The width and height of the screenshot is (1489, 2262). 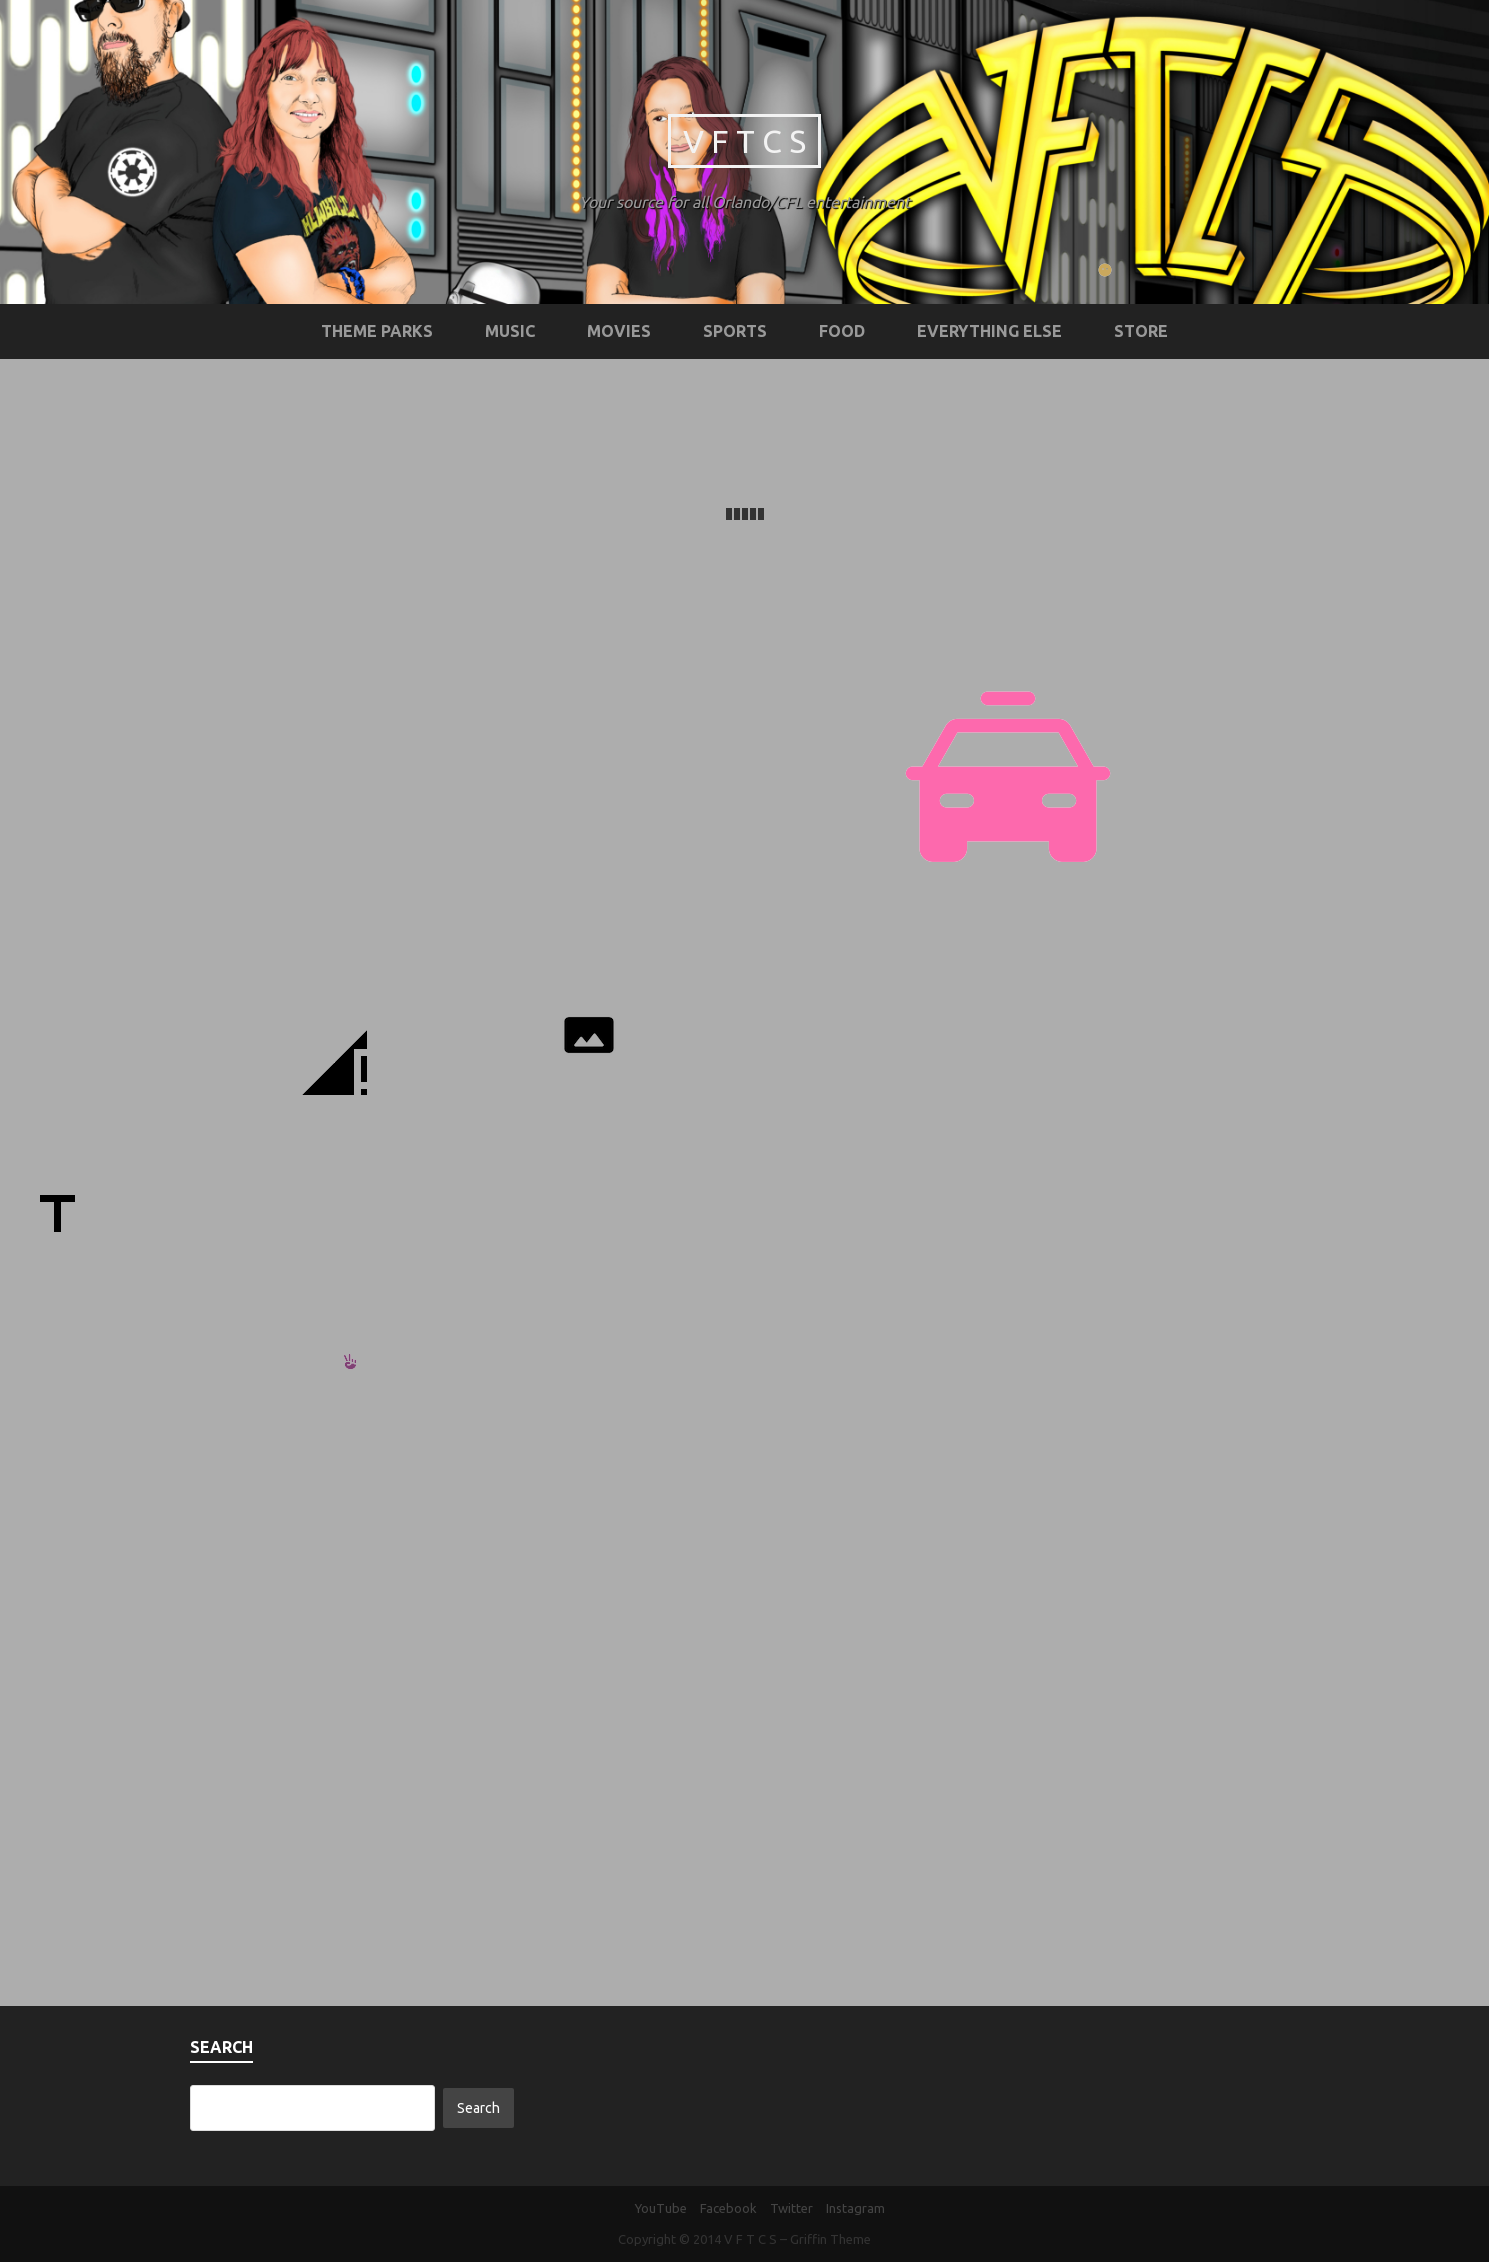 I want to click on indicates a neutral or no-opinion response, so click(x=1105, y=270).